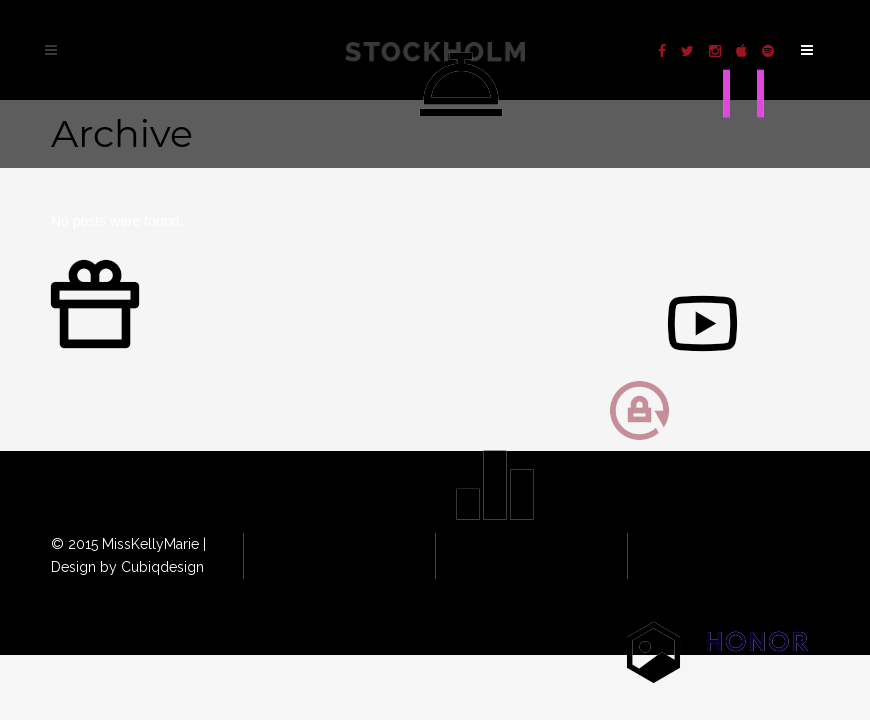 Image resolution: width=870 pixels, height=720 pixels. Describe the element at coordinates (743, 93) in the screenshot. I see `pause media playback` at that location.